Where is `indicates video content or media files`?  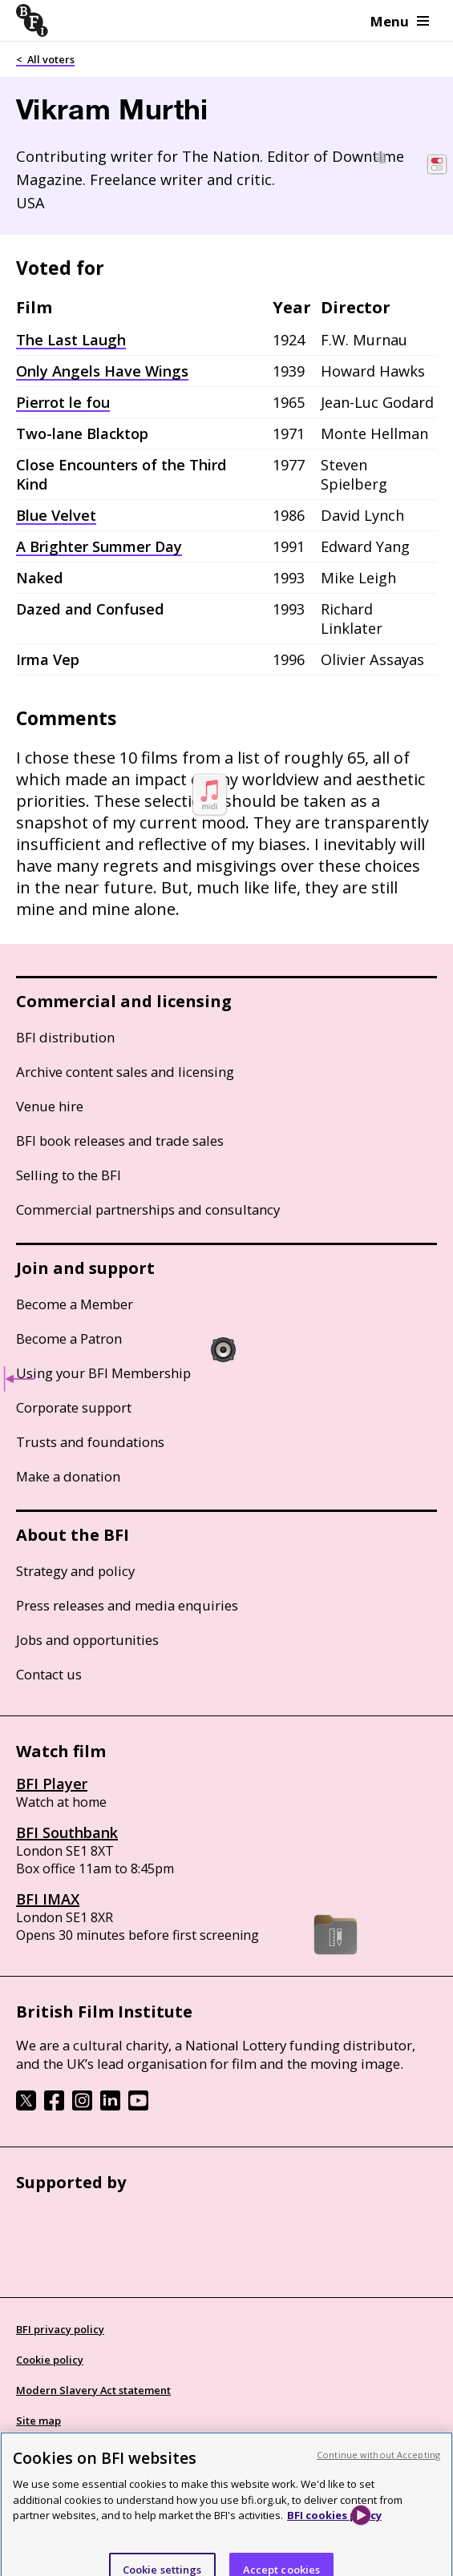 indicates video content or media files is located at coordinates (361, 2515).